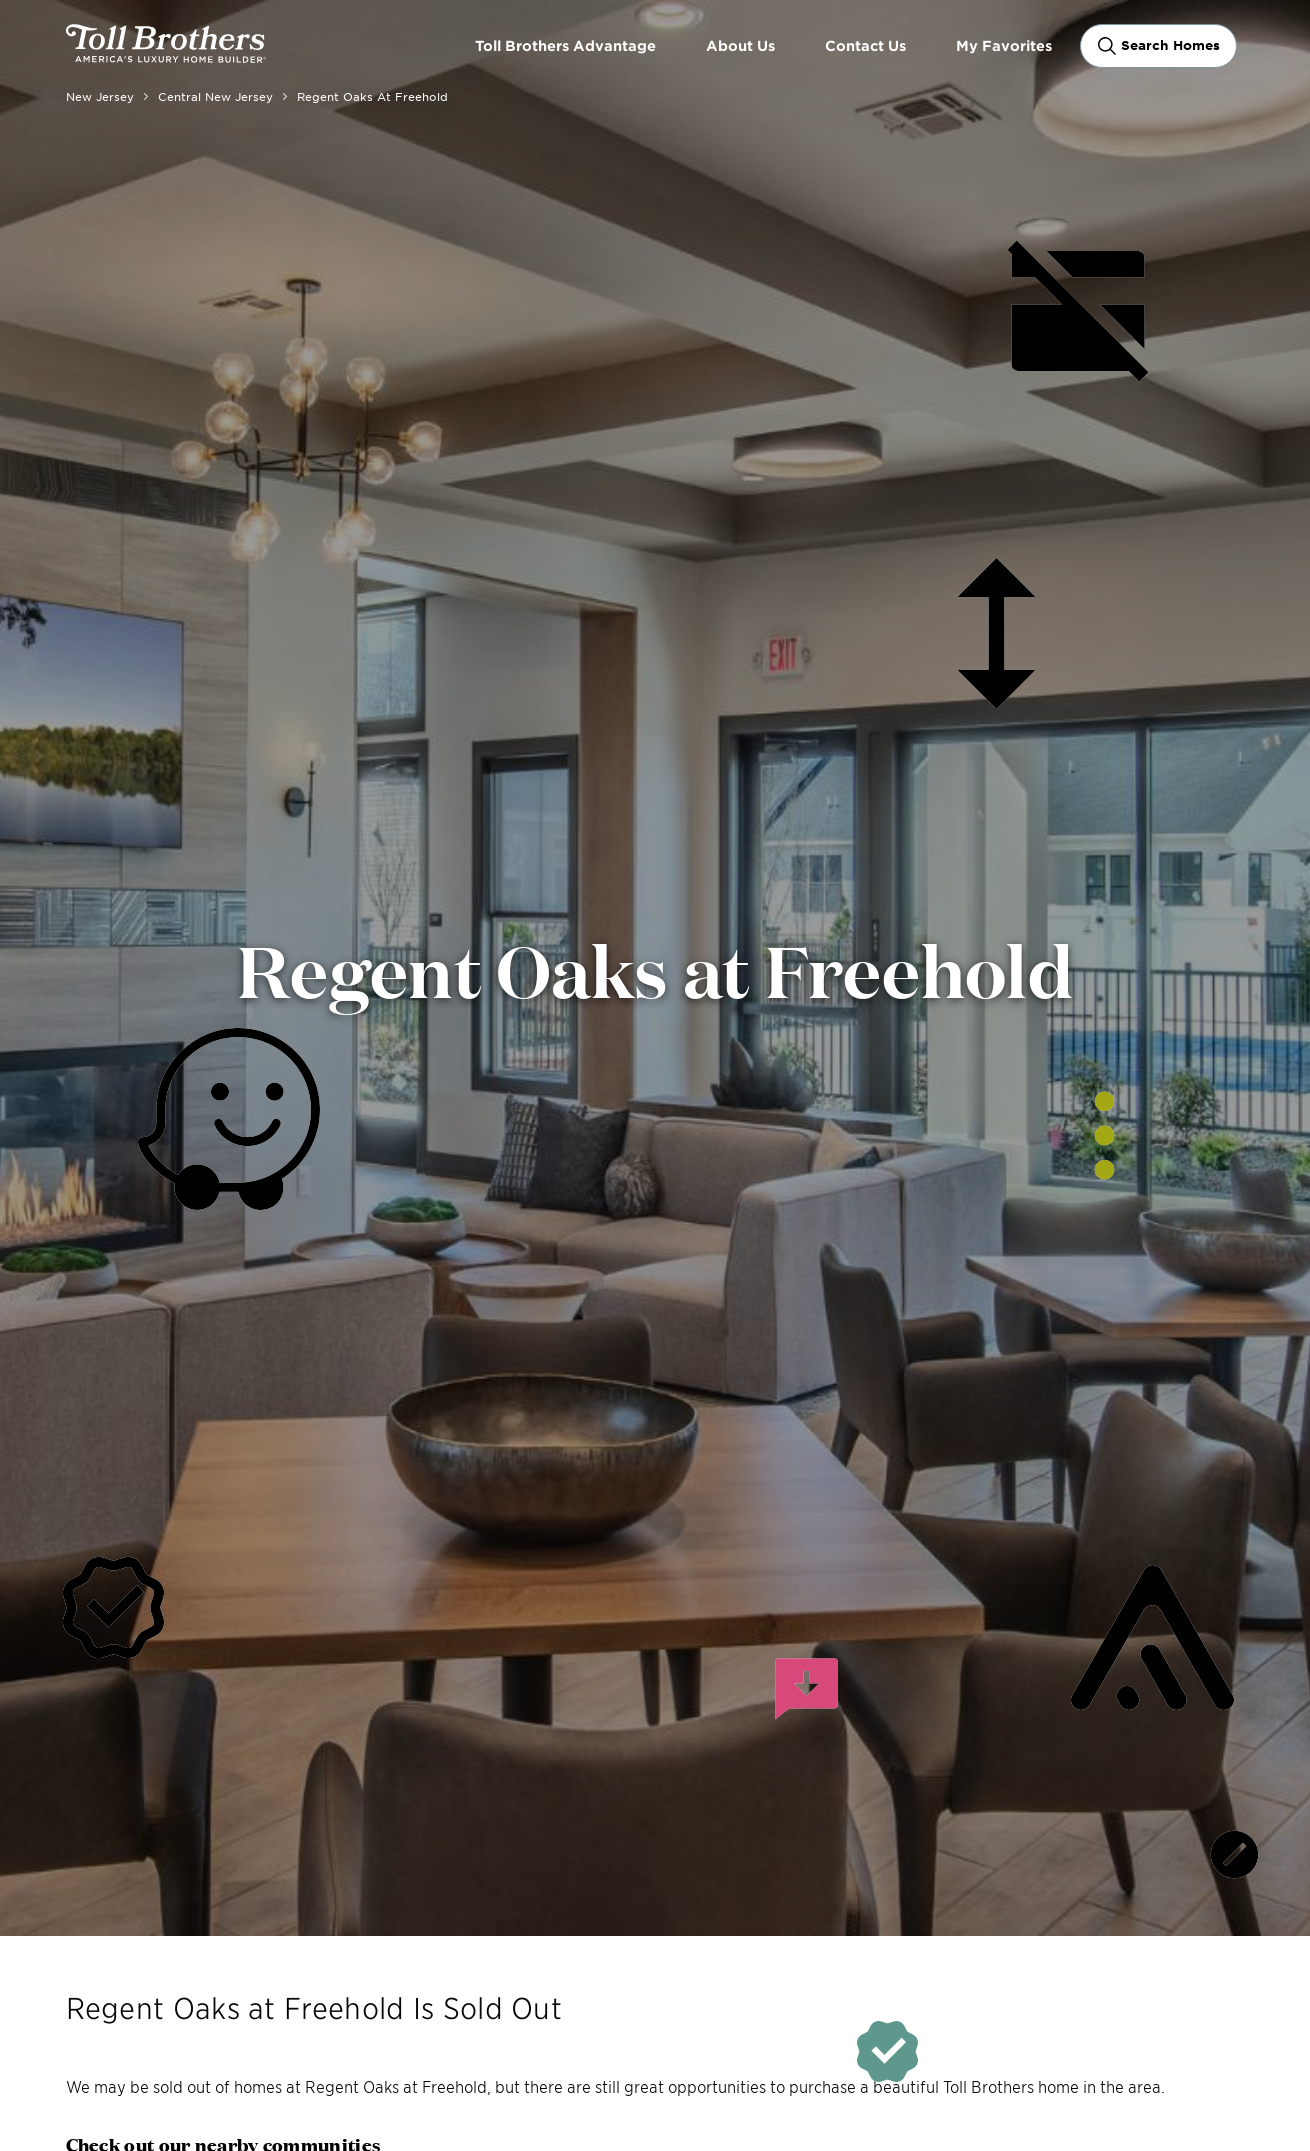  Describe the element at coordinates (996, 633) in the screenshot. I see `expand content vertically` at that location.